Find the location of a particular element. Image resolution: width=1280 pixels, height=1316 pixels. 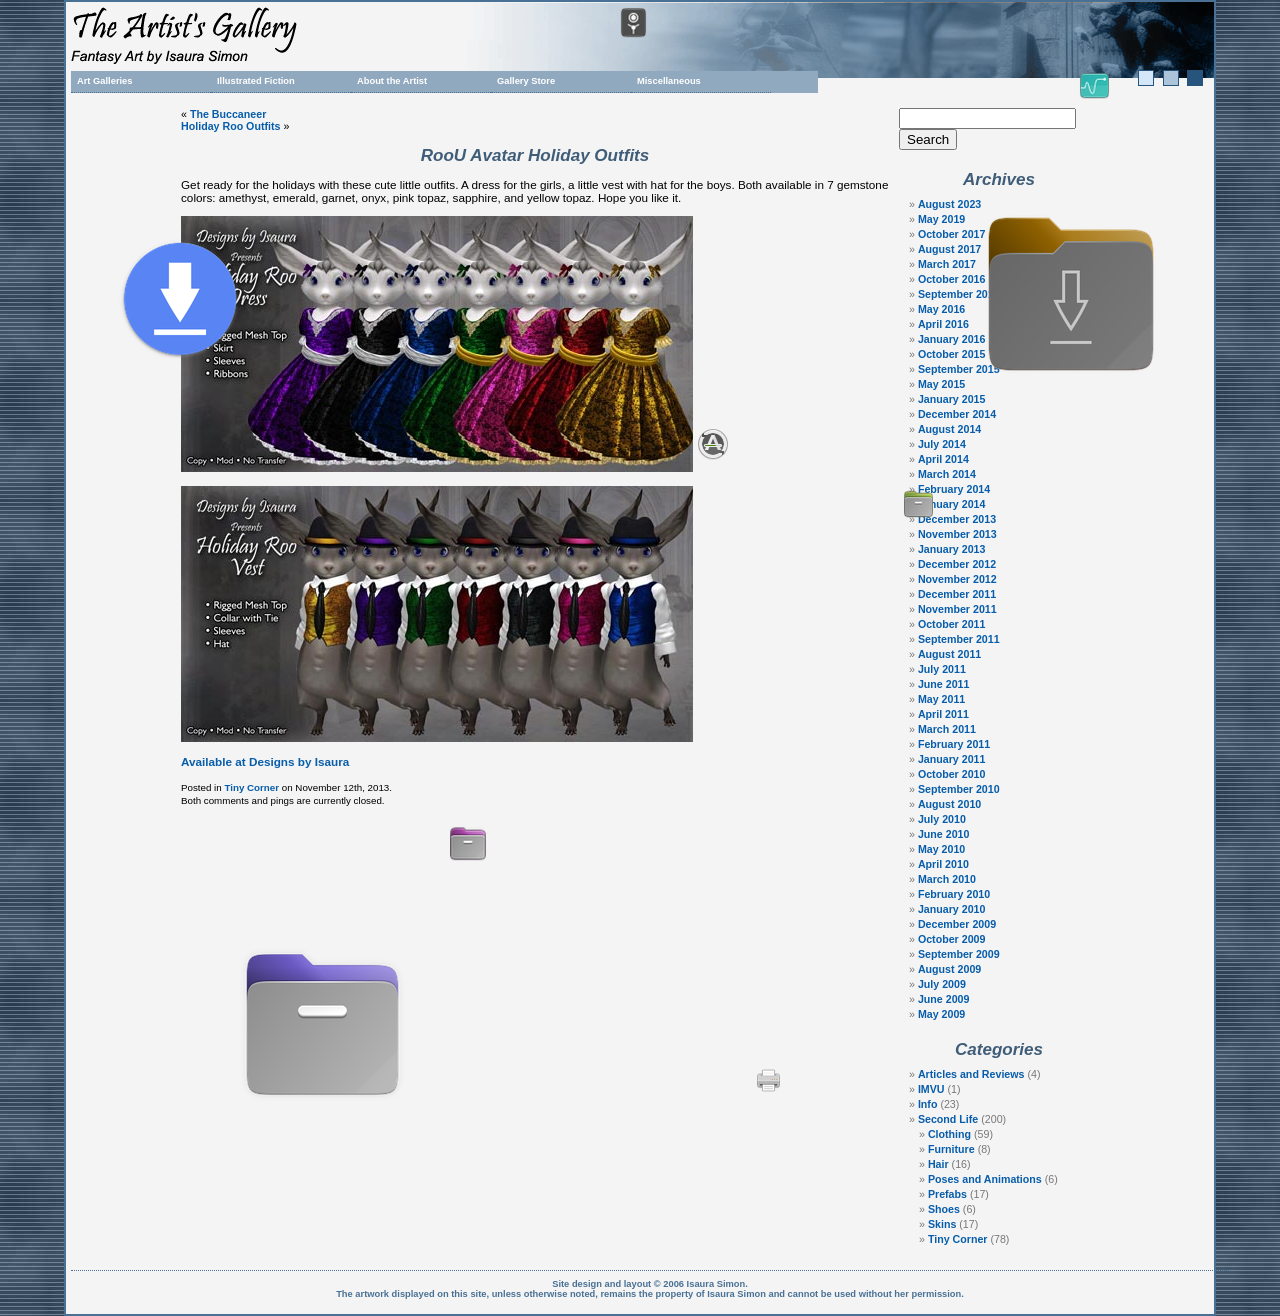

open the file manager application is located at coordinates (322, 1024).